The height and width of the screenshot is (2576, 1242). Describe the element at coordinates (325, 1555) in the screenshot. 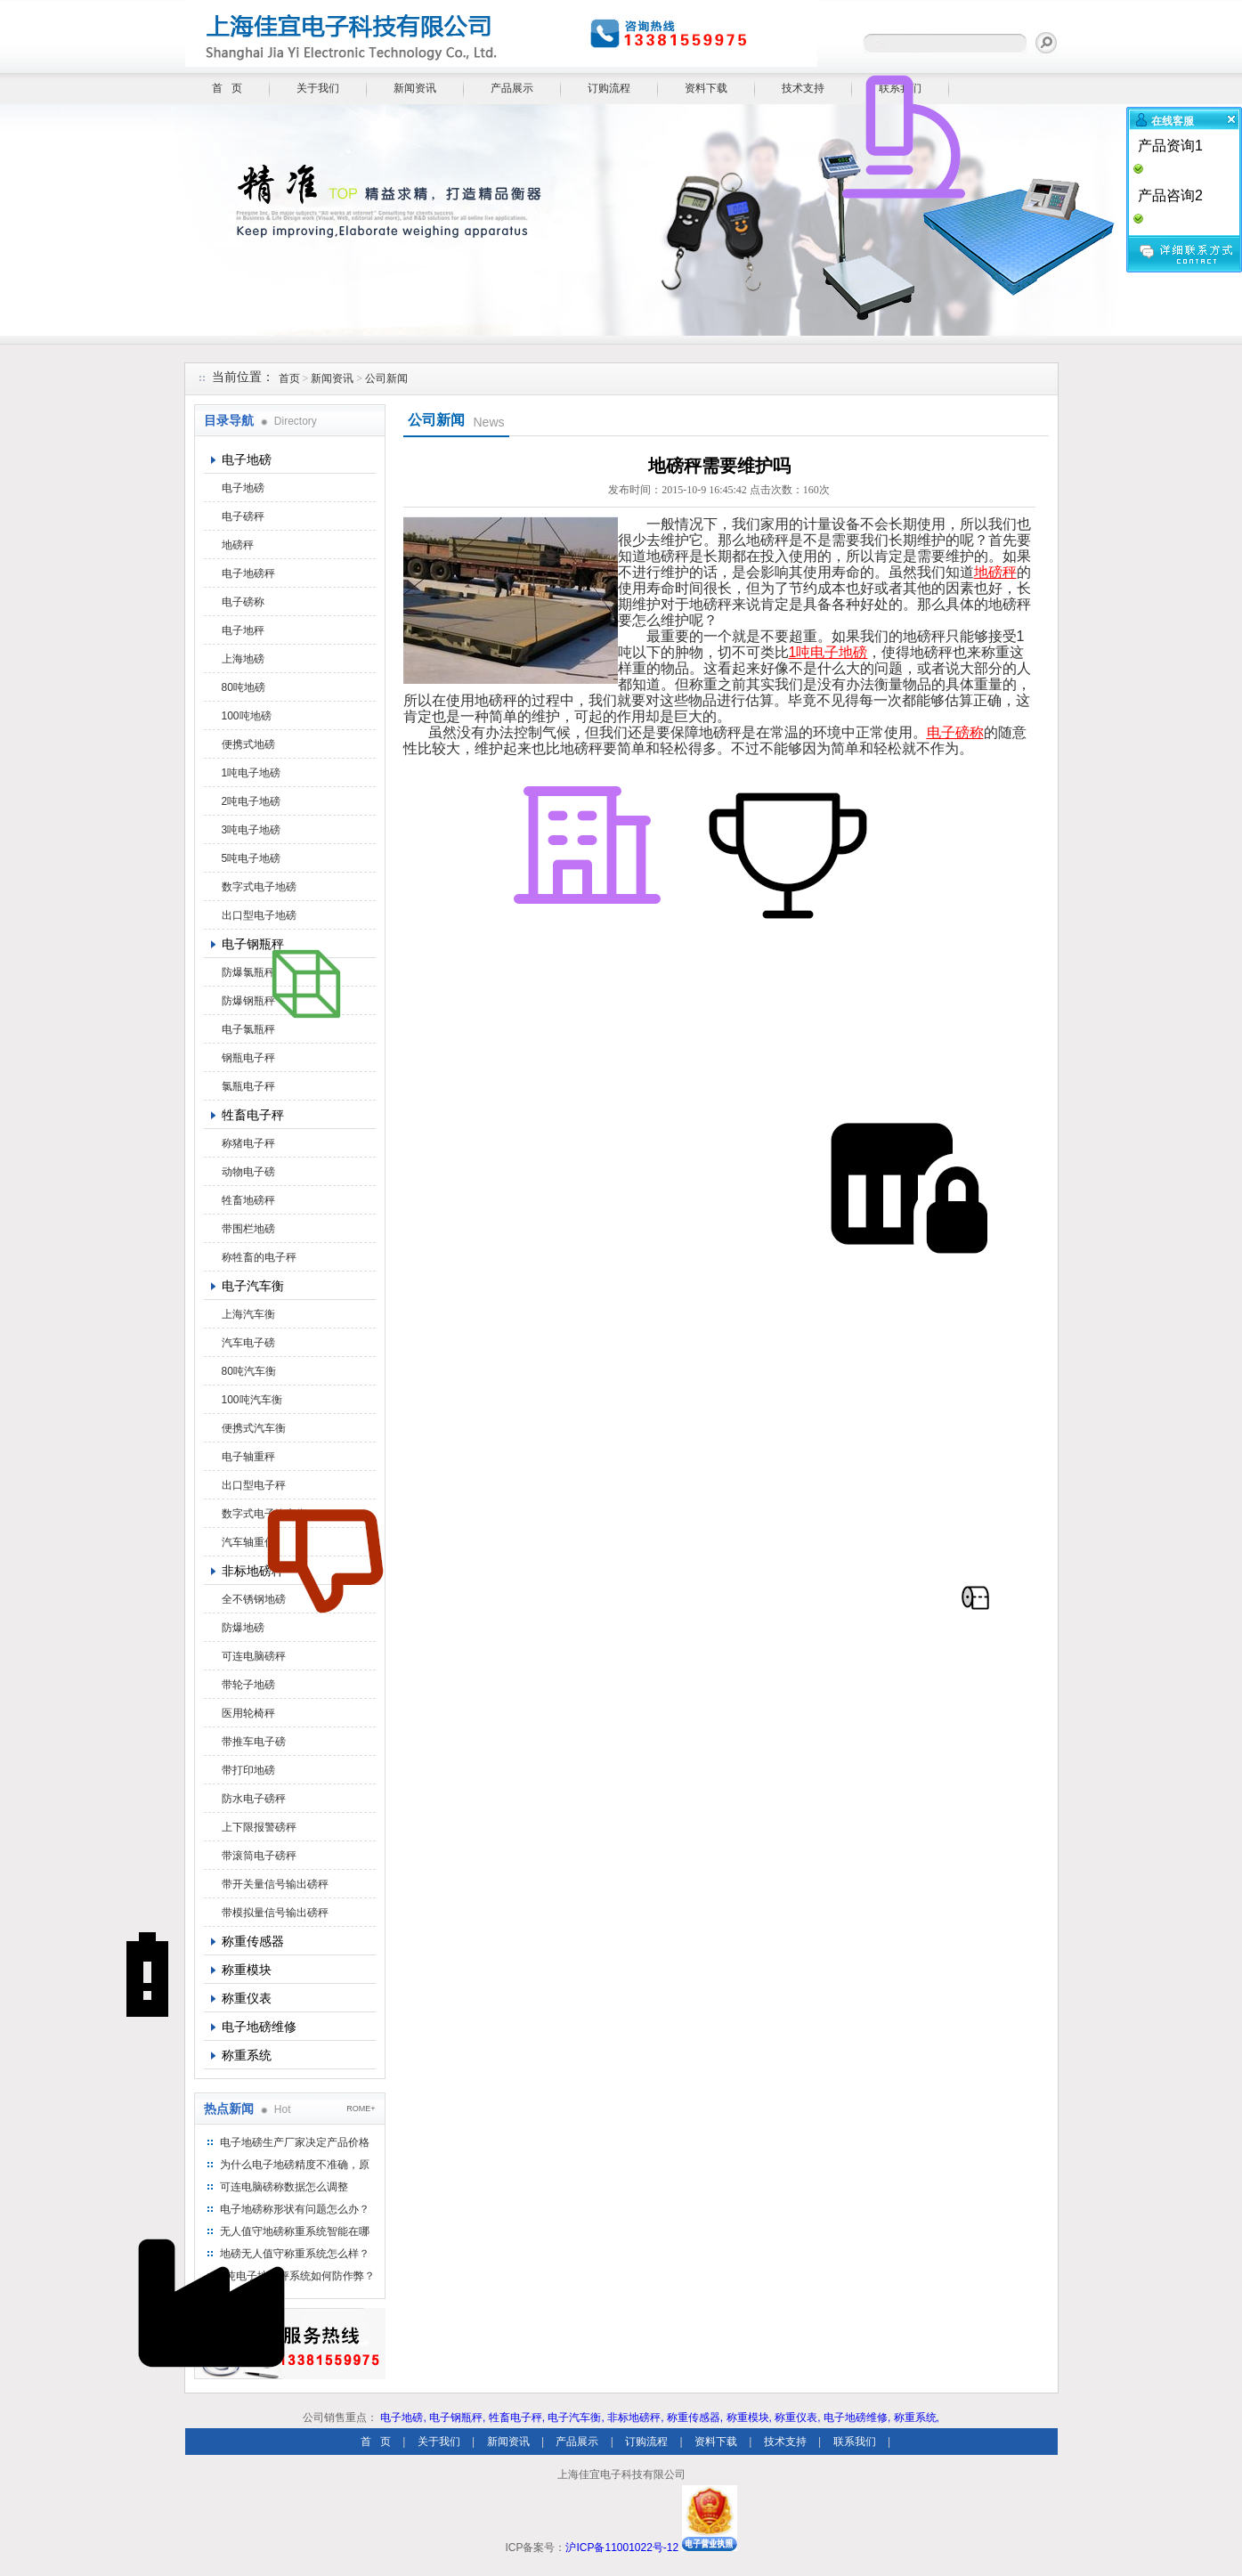

I see `dislike or downvote content` at that location.